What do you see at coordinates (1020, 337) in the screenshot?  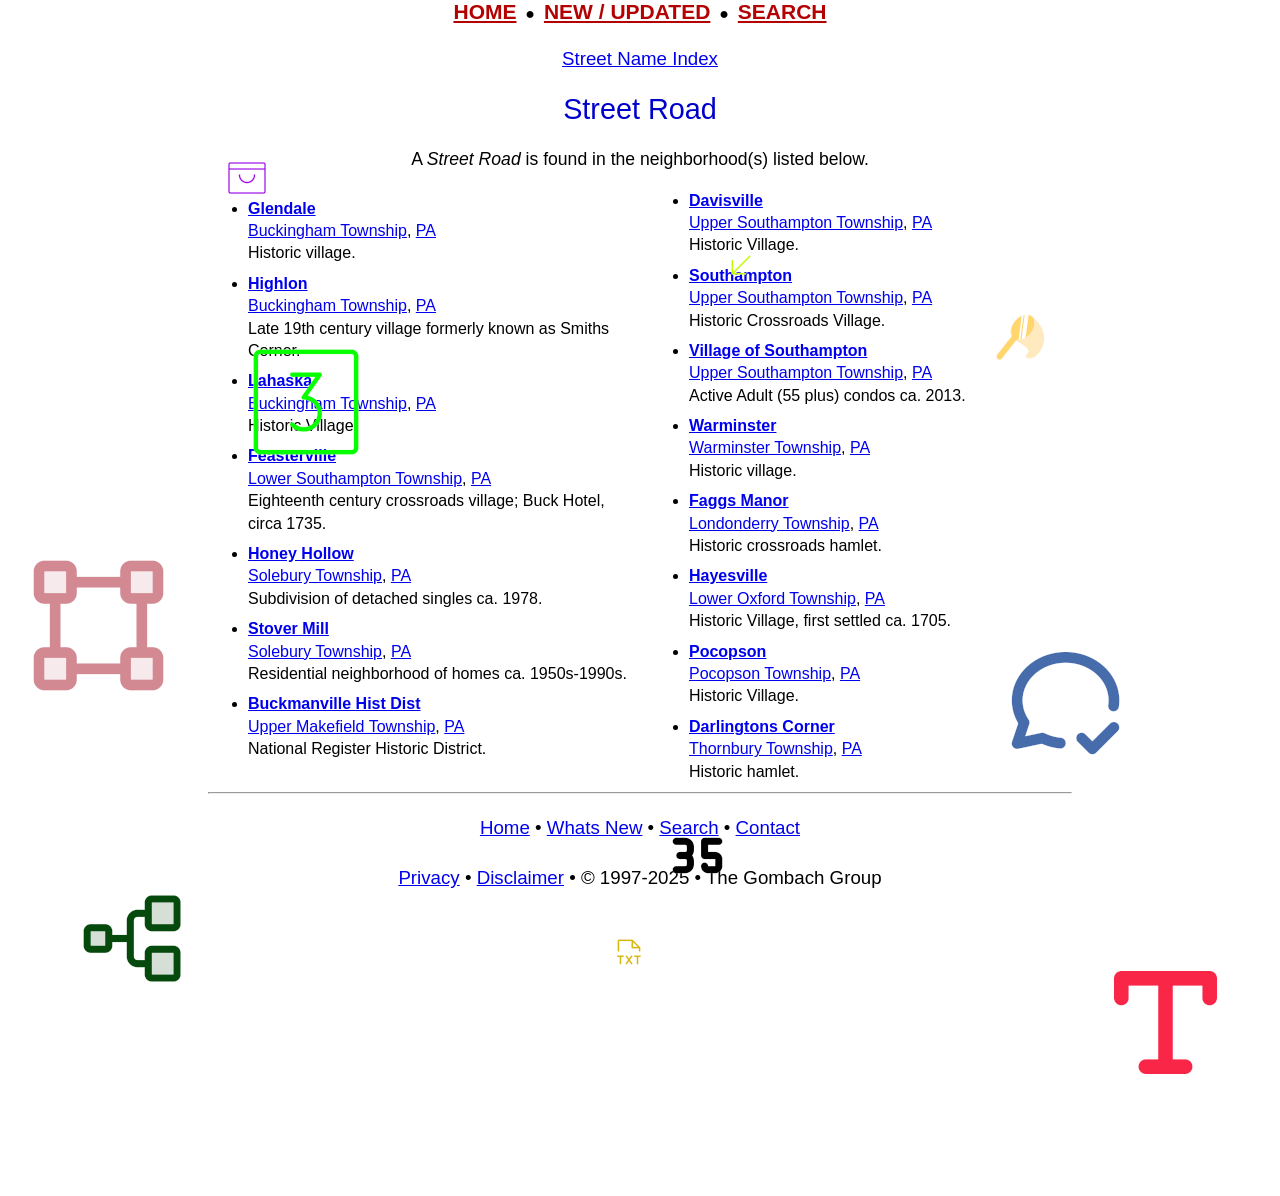 I see `discord golden bug hunter badge indicating elite bug reporter status` at bounding box center [1020, 337].